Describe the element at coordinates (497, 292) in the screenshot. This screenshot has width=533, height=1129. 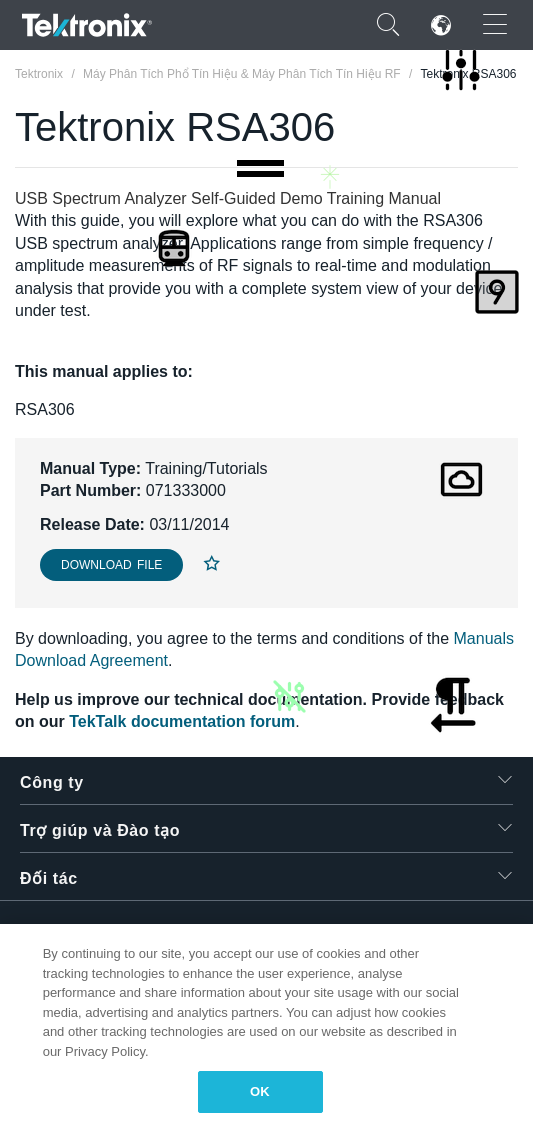
I see `select number nine from a keypad` at that location.